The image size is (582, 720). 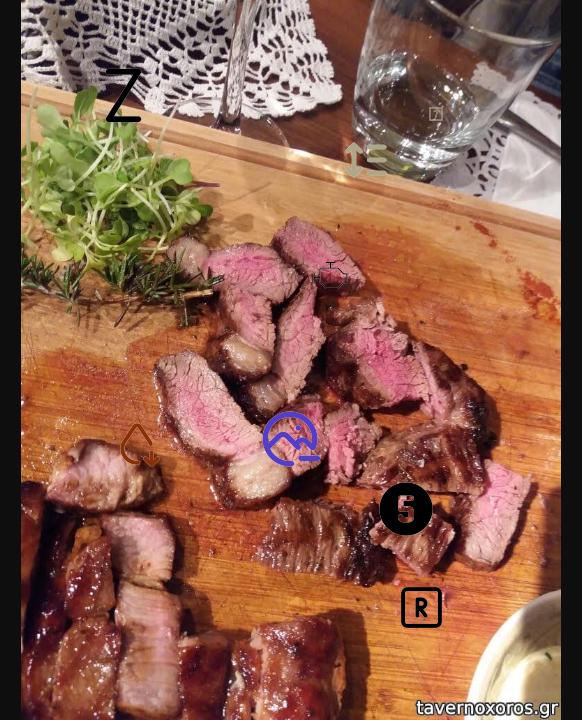 What do you see at coordinates (436, 114) in the screenshot?
I see `select or input the number seven` at bounding box center [436, 114].